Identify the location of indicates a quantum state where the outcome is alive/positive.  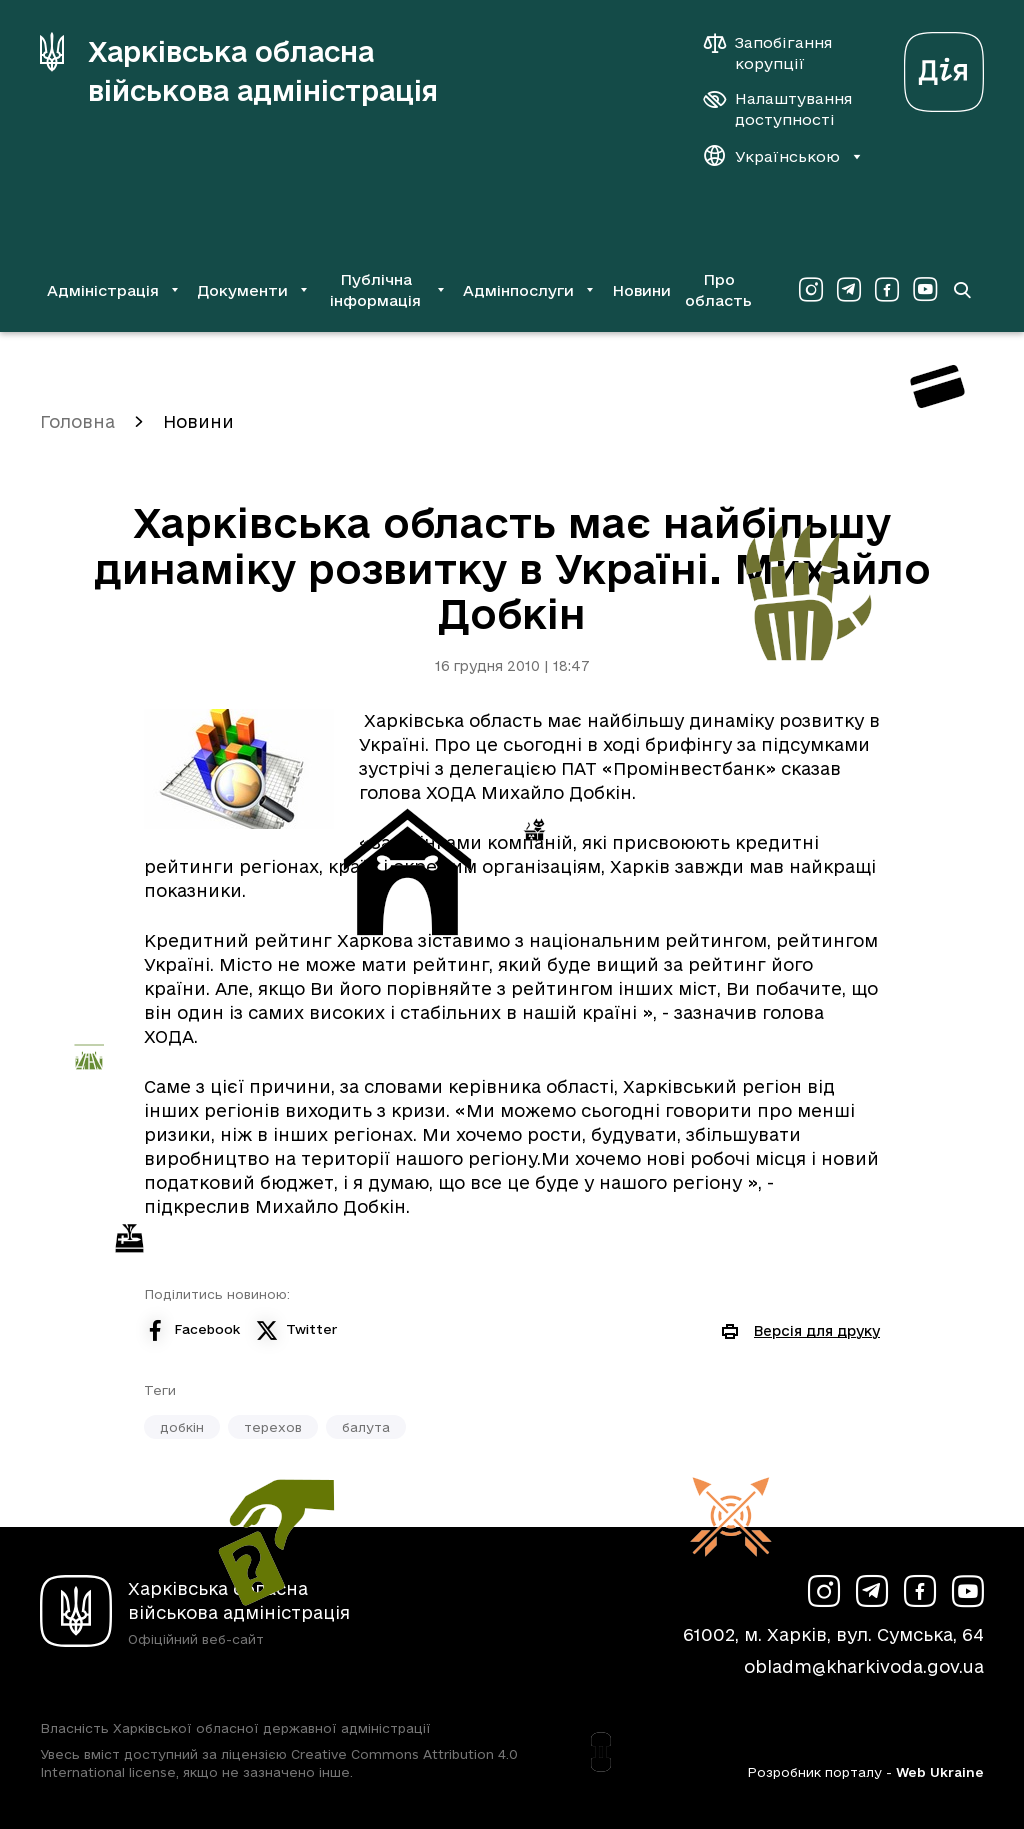
(534, 829).